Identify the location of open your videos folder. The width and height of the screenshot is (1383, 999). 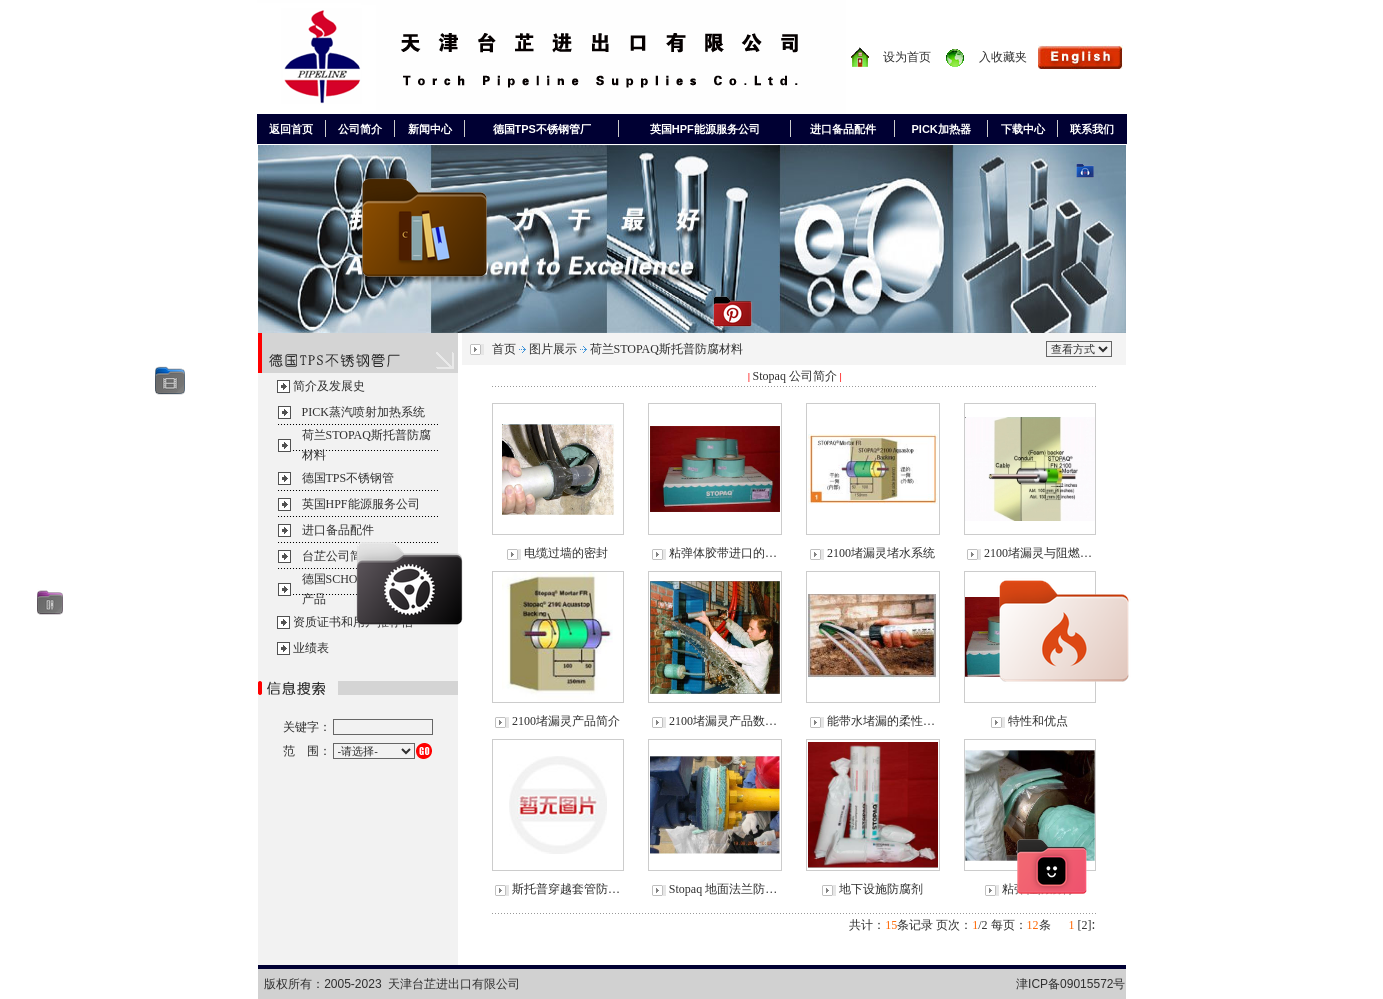
(170, 380).